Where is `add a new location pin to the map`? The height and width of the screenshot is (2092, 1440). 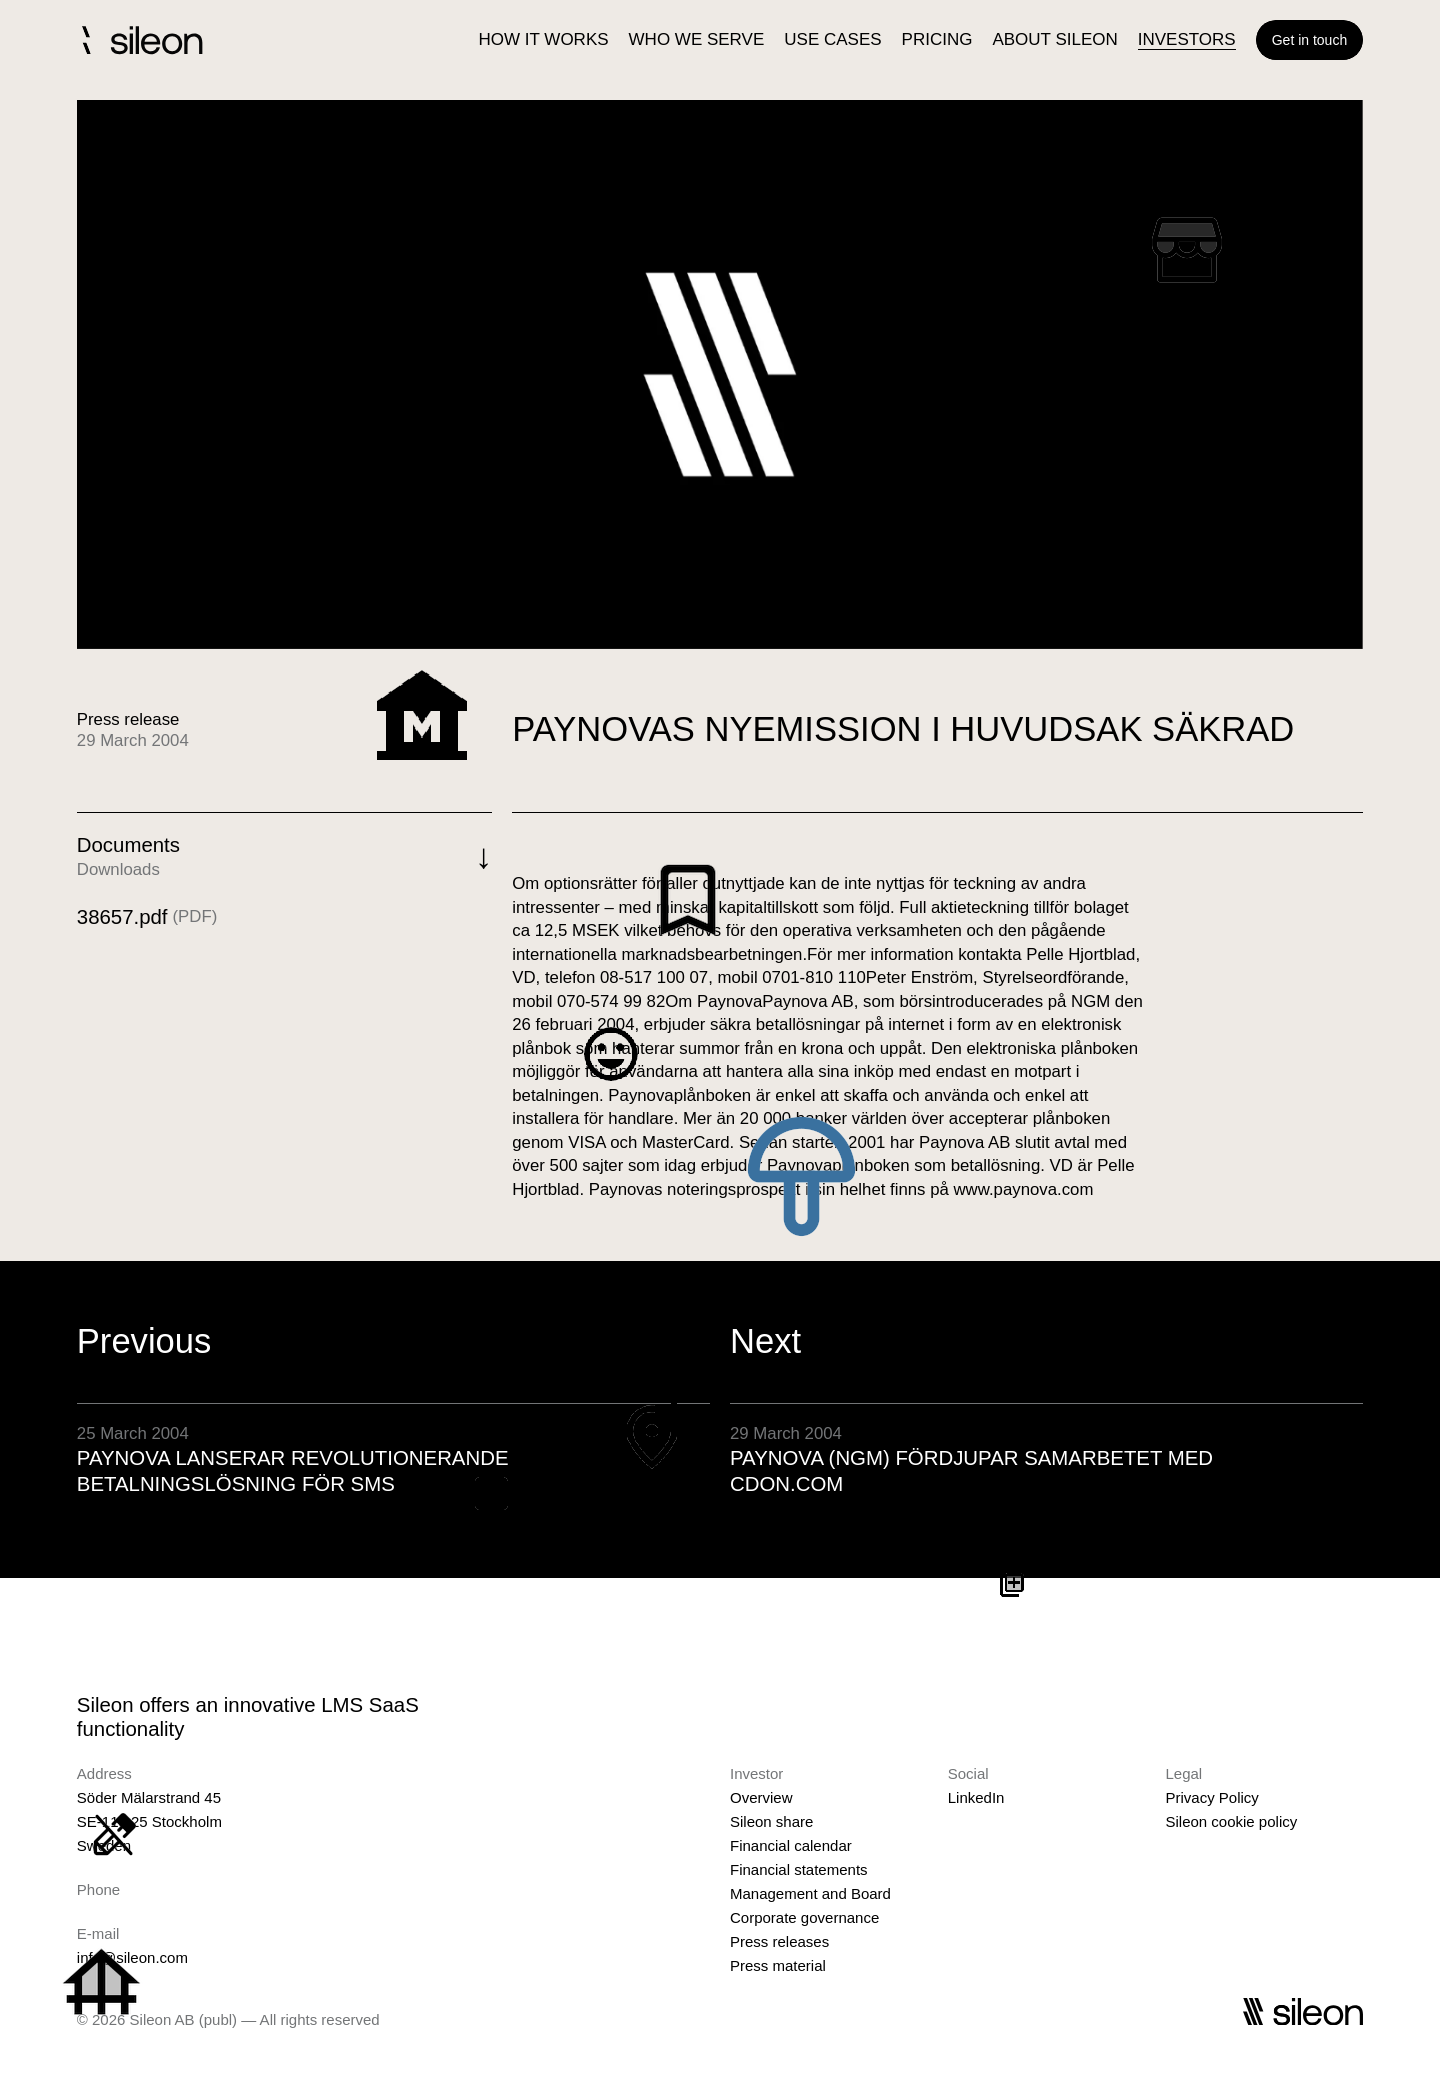
add a new location pin to the map is located at coordinates (652, 1434).